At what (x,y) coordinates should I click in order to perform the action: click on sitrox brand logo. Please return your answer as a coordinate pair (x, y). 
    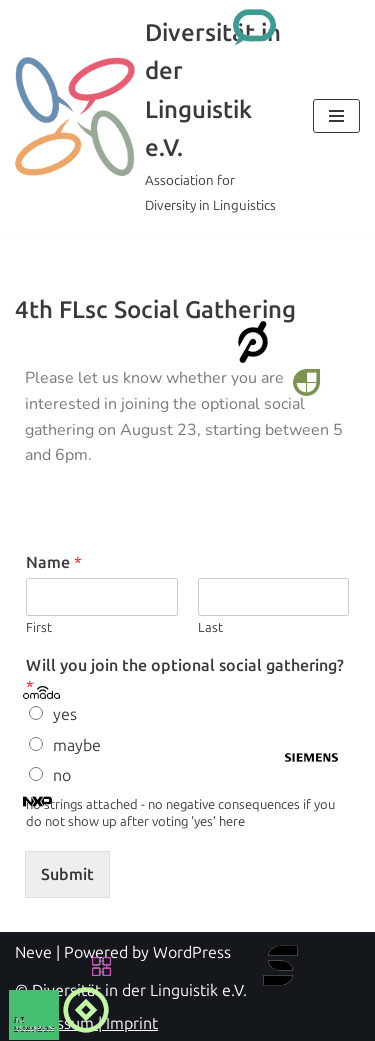
    Looking at the image, I should click on (280, 965).